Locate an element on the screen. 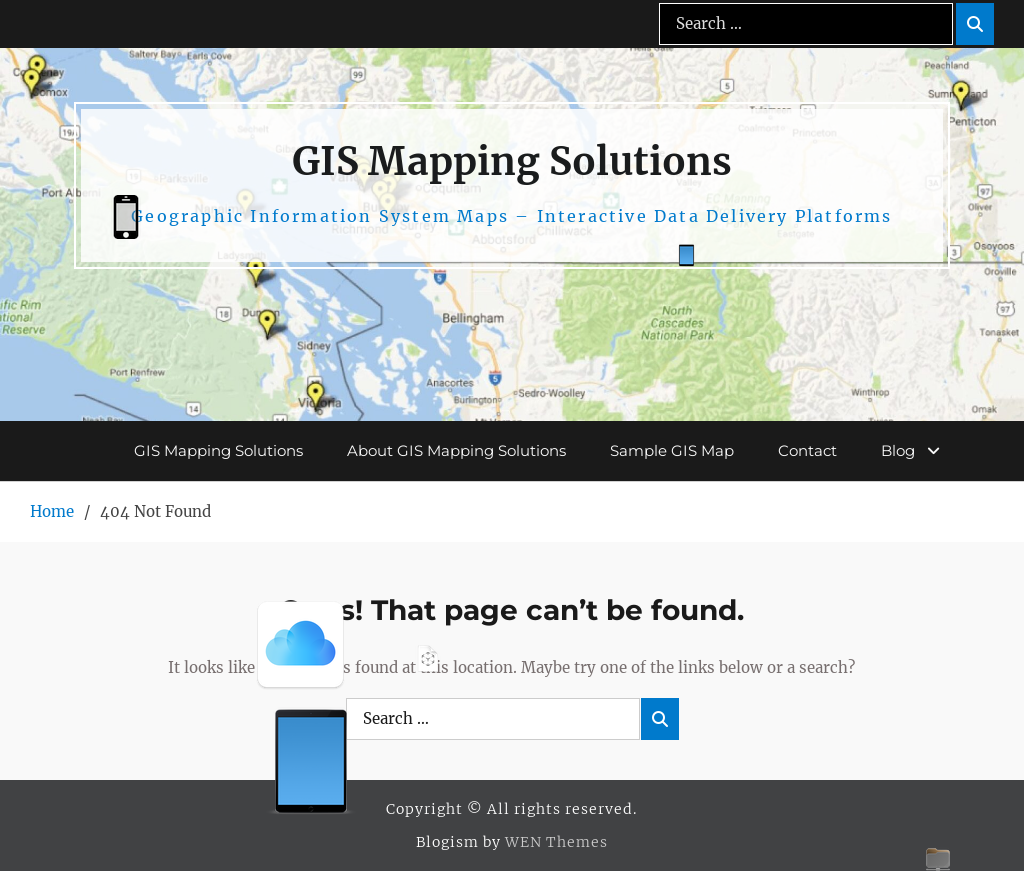 This screenshot has width=1024, height=871. view or manage connected iPad device is located at coordinates (311, 762).